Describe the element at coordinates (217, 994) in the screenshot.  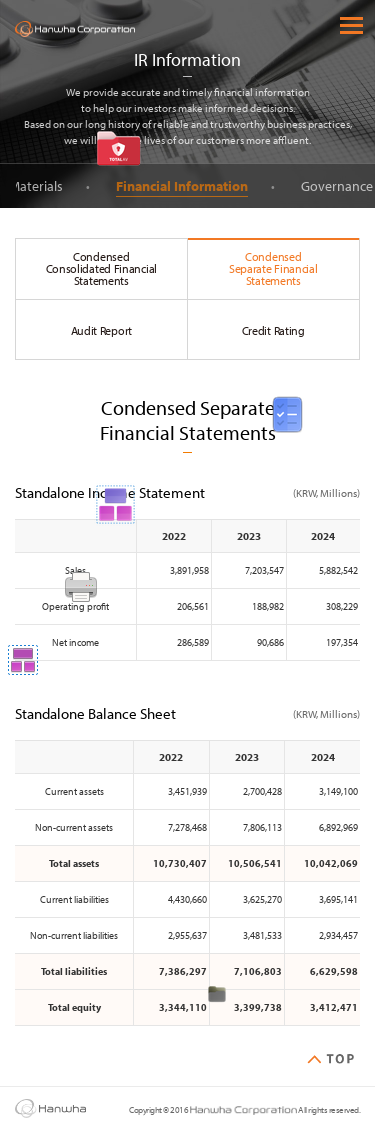
I see `indicates a valid drop target for dragging files` at that location.